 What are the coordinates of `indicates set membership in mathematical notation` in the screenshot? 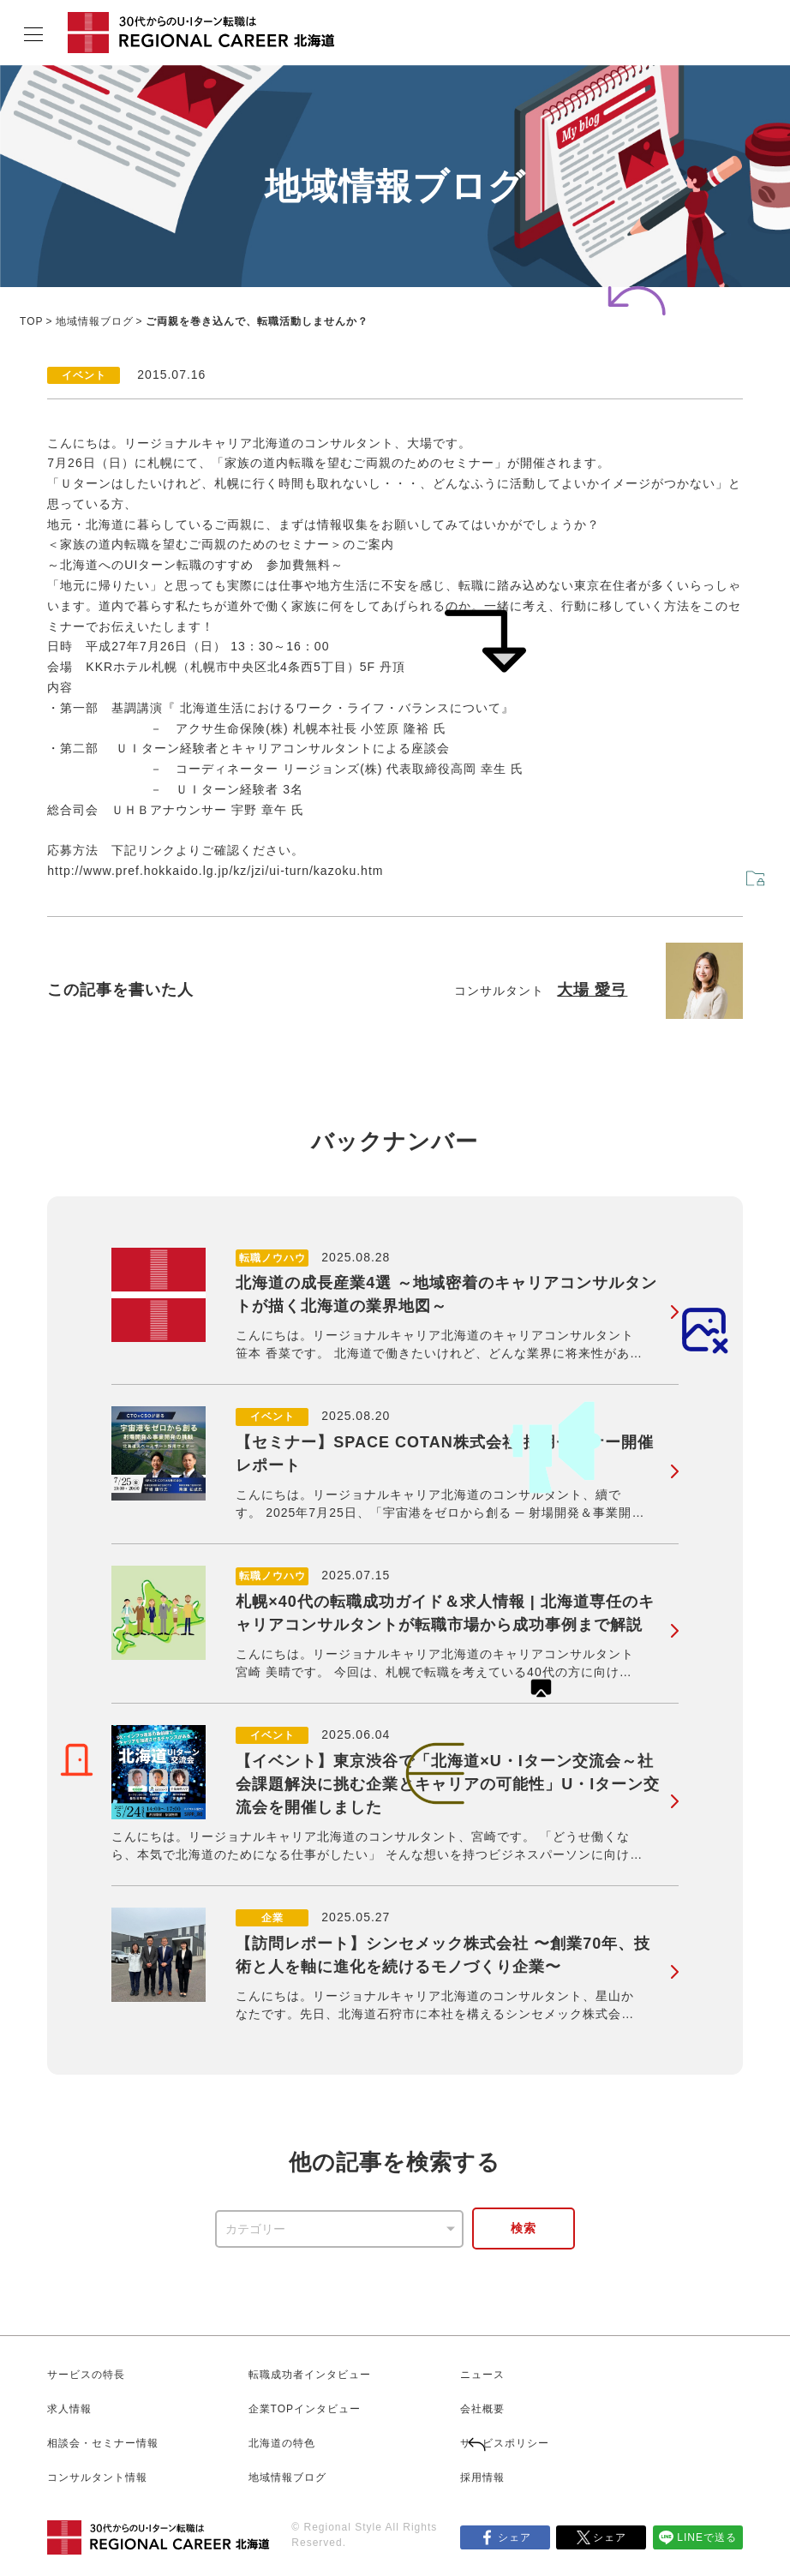 It's located at (436, 1773).